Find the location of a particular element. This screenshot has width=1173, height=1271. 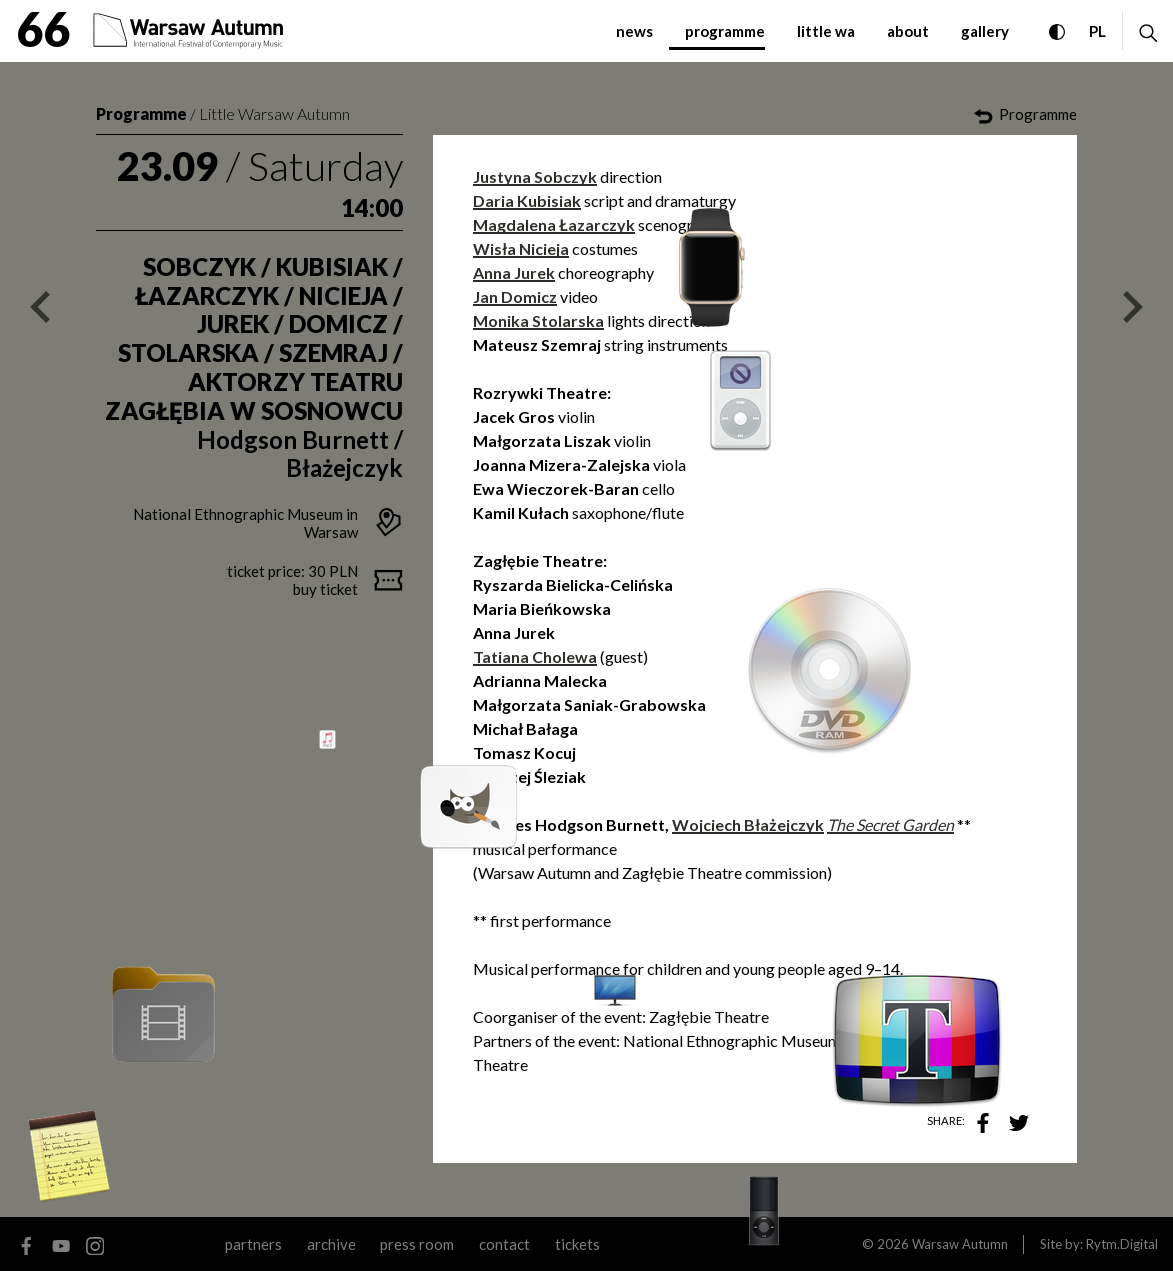

indicates a DVD-RAM disc in the system is located at coordinates (829, 672).